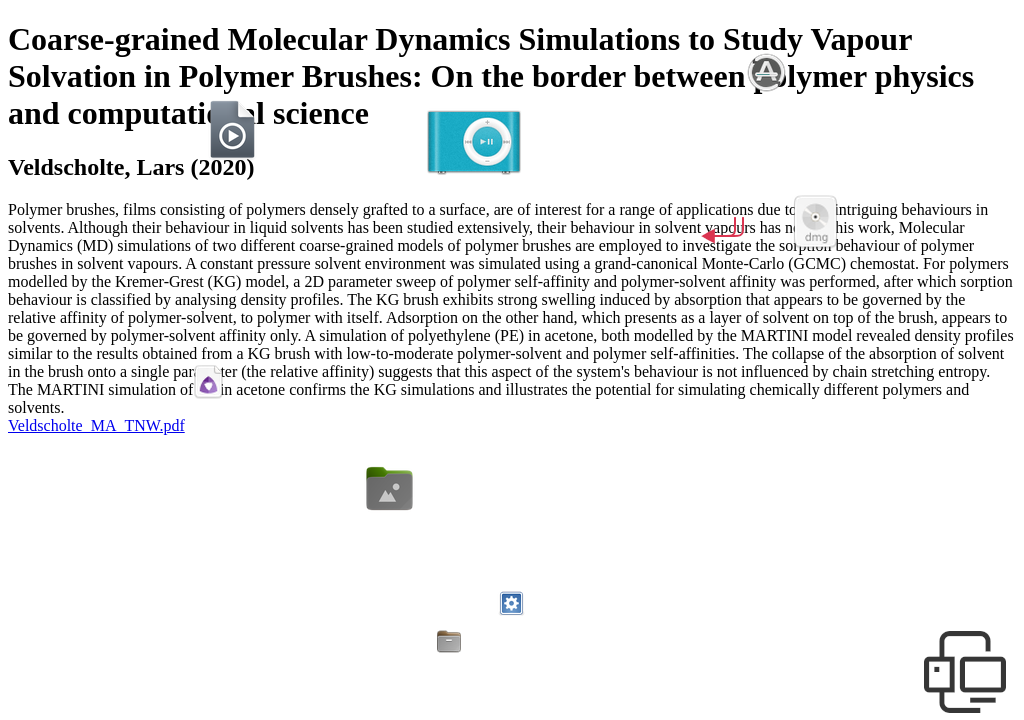  Describe the element at coordinates (474, 125) in the screenshot. I see `iPod shuffle device connected` at that location.